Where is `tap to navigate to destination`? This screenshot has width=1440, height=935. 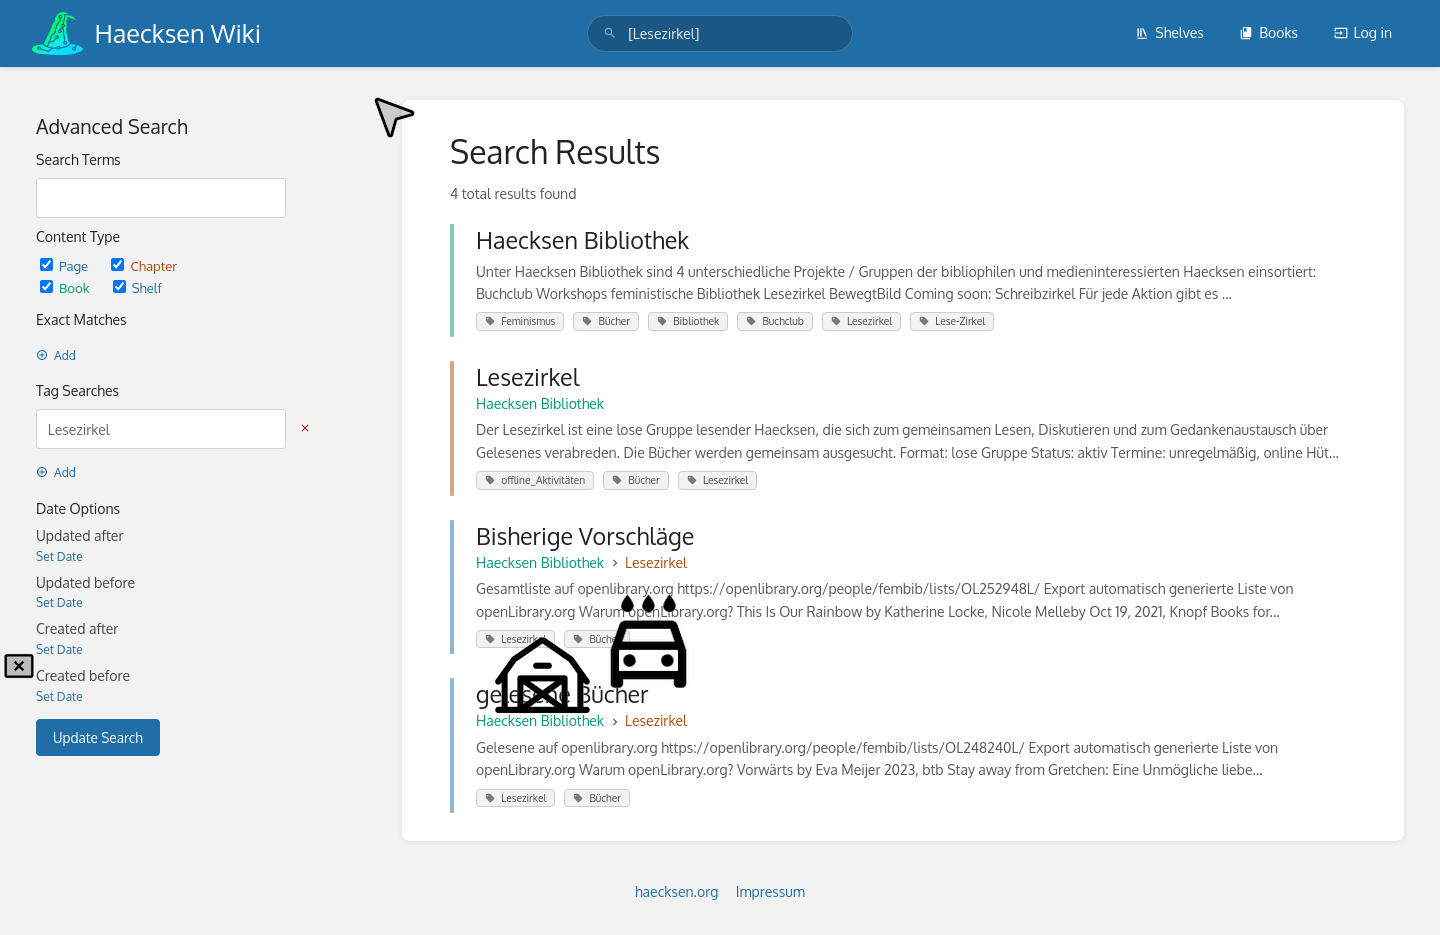 tap to navigate to destination is located at coordinates (391, 114).